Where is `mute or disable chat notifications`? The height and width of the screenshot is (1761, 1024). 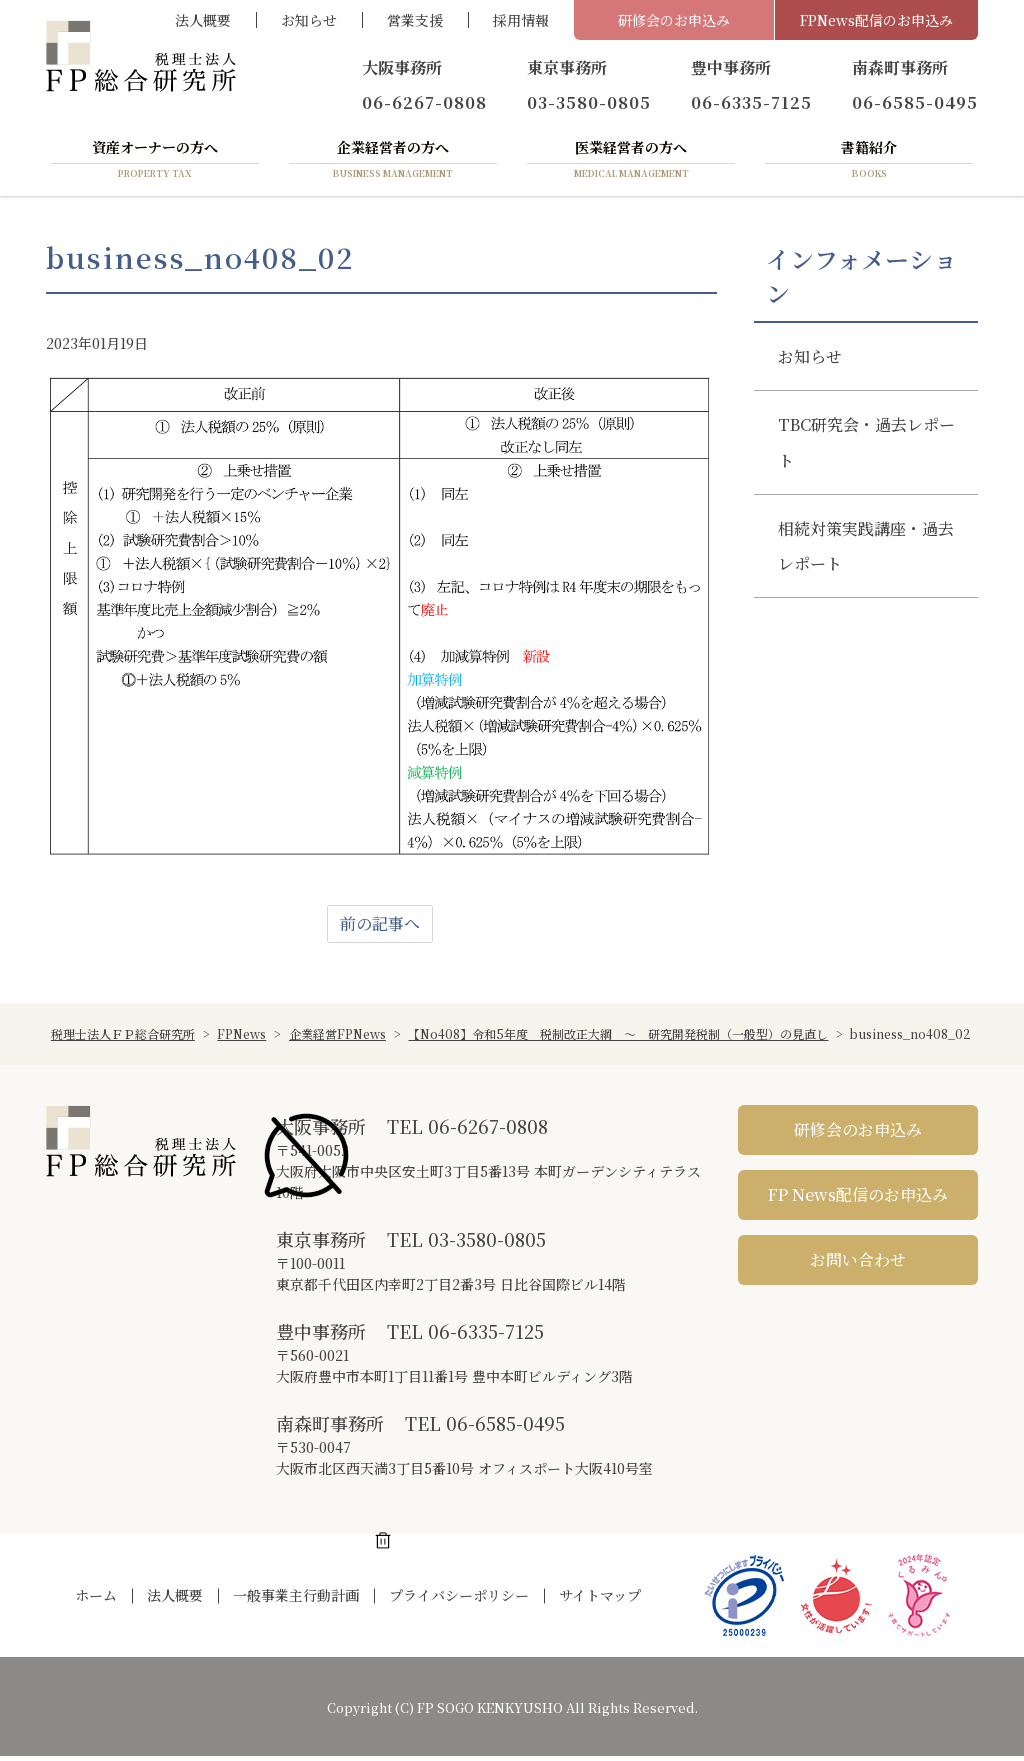 mute or disable chat notifications is located at coordinates (306, 1155).